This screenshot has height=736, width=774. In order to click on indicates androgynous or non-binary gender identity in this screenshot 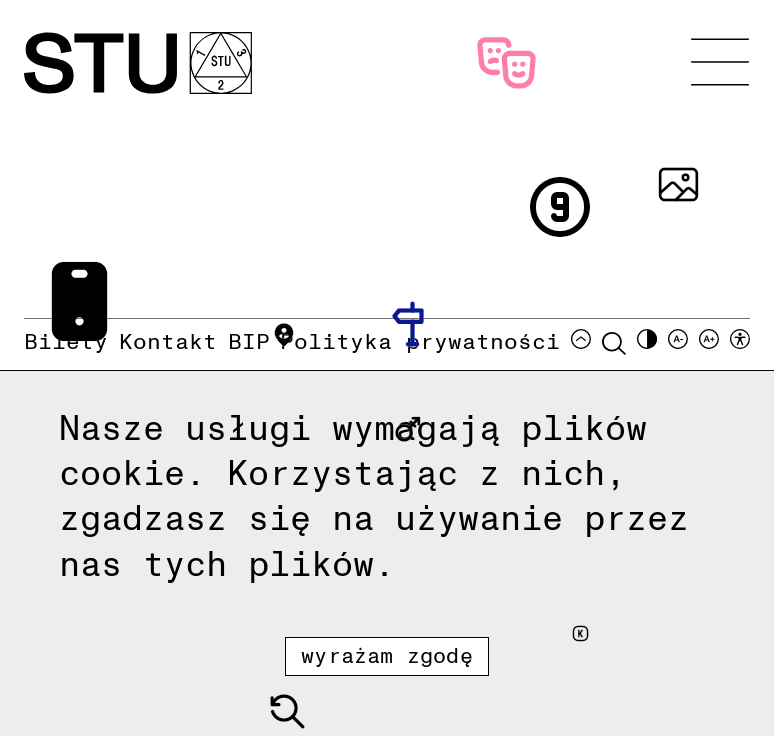, I will do `click(408, 428)`.